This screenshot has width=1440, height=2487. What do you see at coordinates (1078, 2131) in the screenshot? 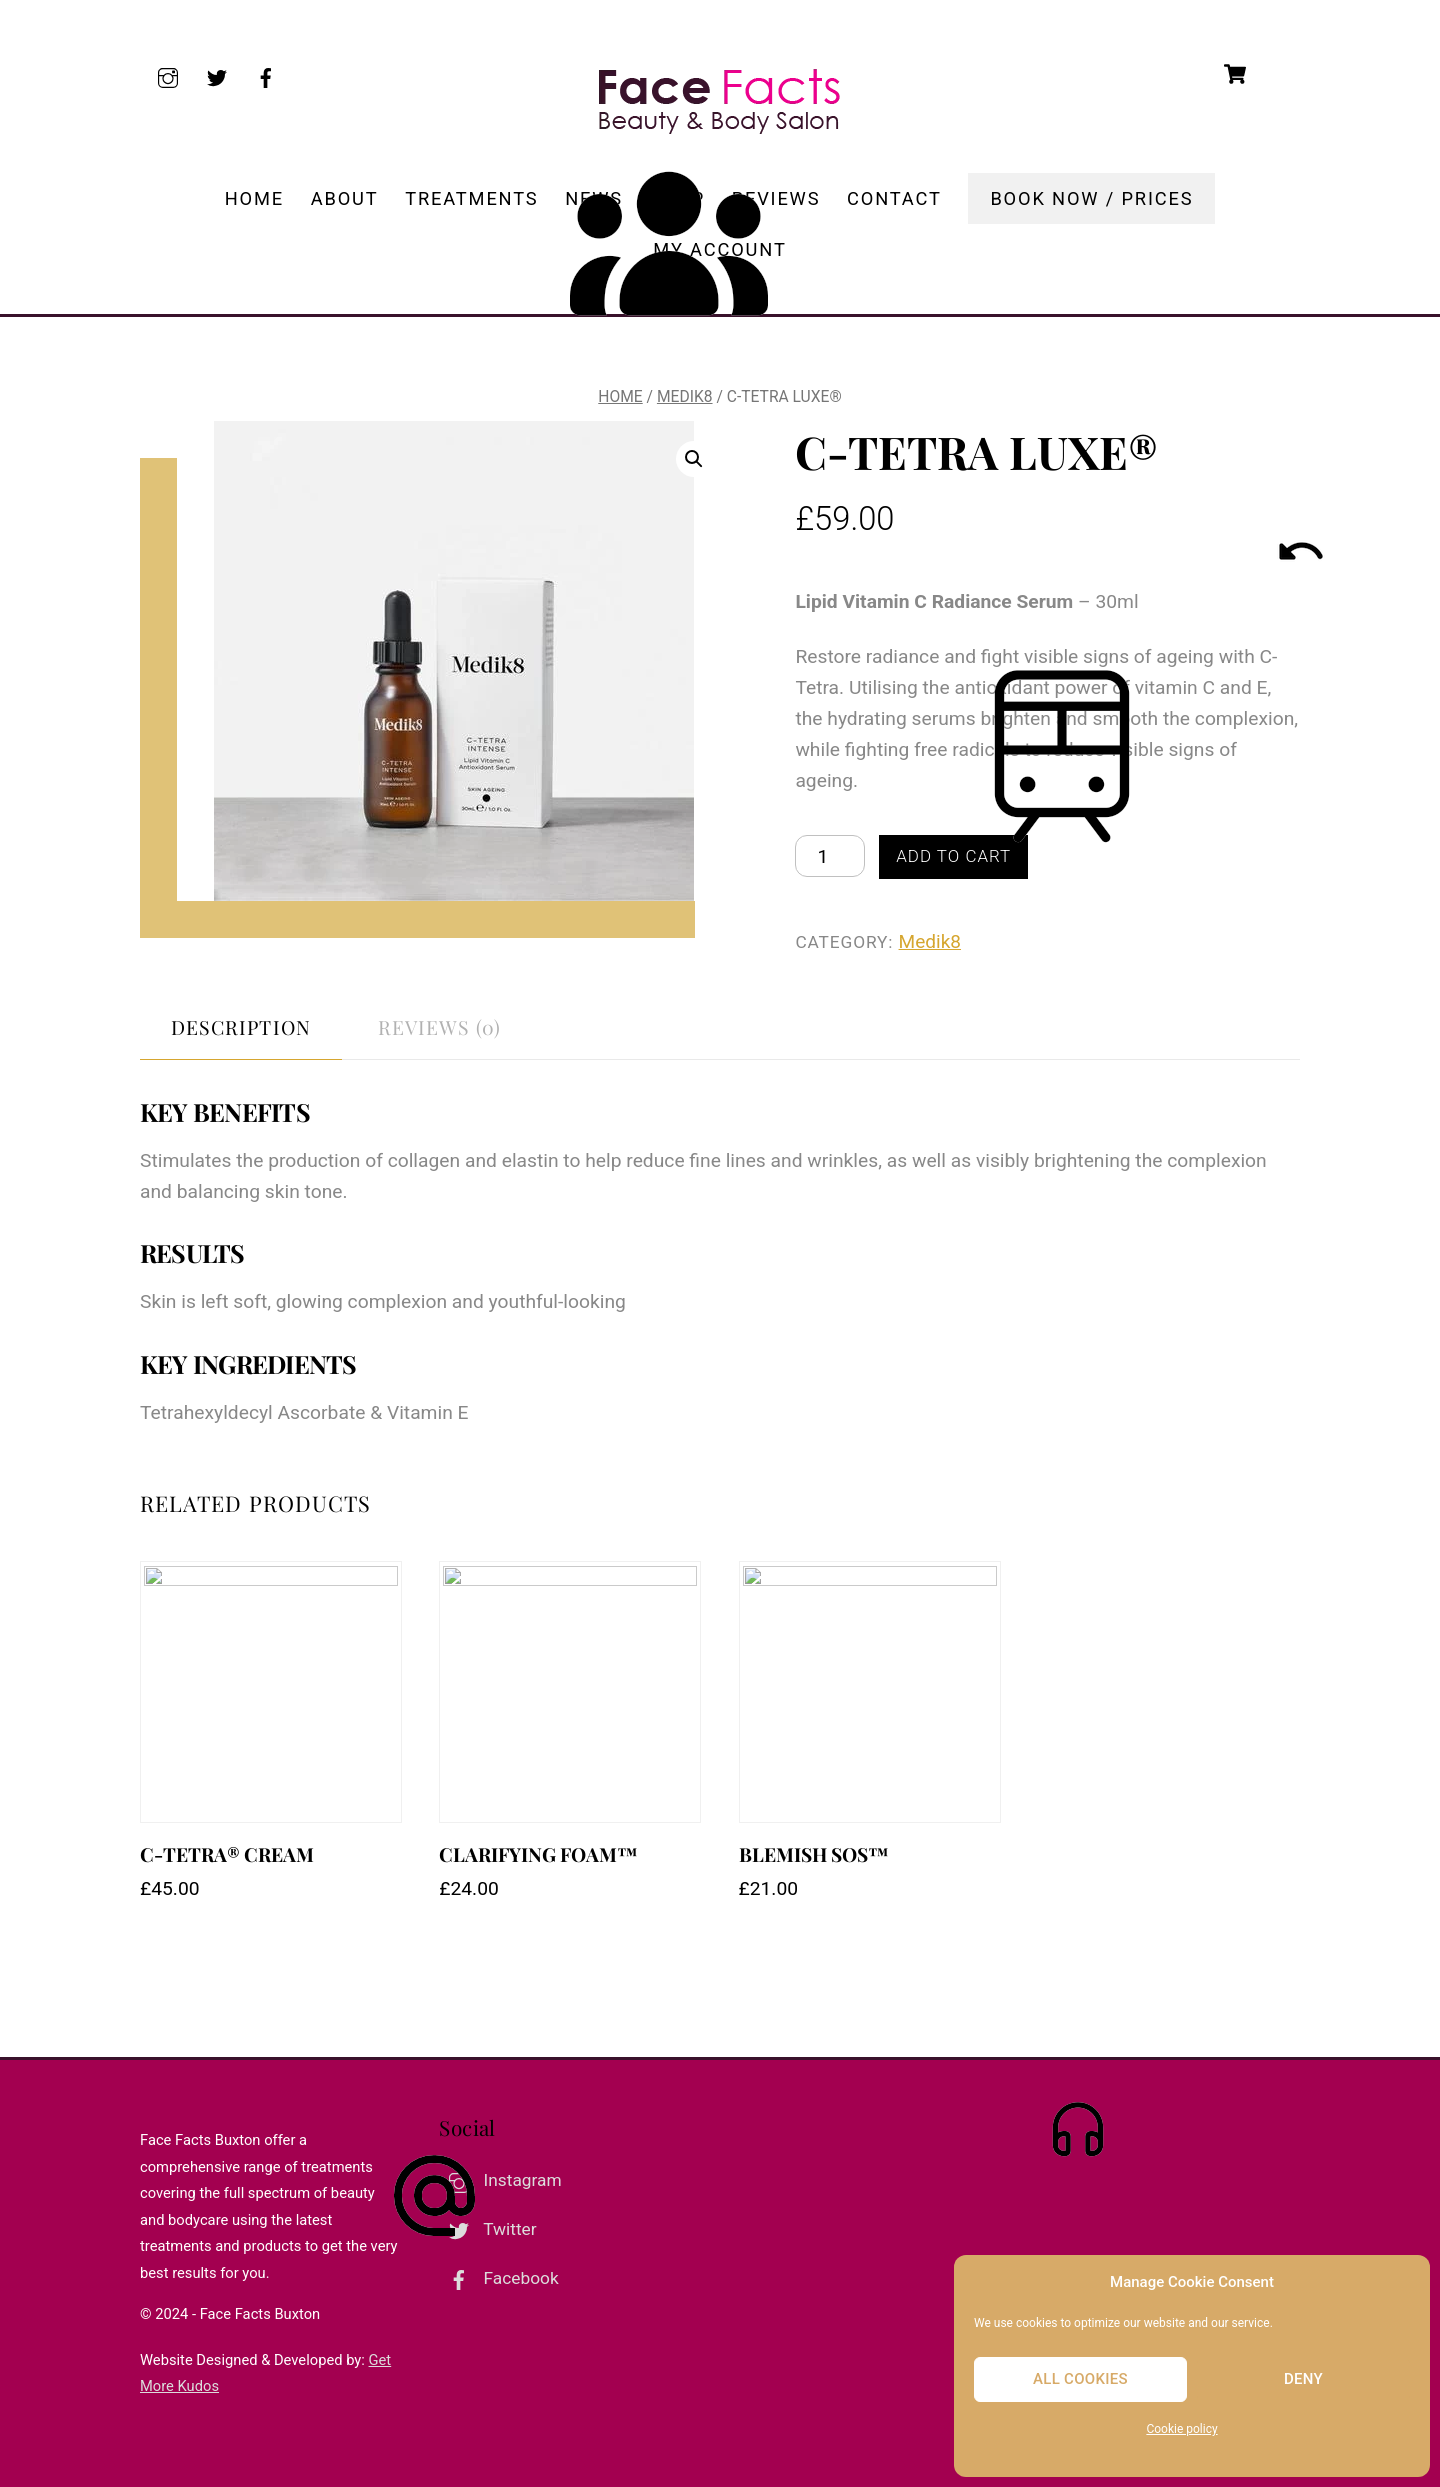
I see `access audio or music playback` at bounding box center [1078, 2131].